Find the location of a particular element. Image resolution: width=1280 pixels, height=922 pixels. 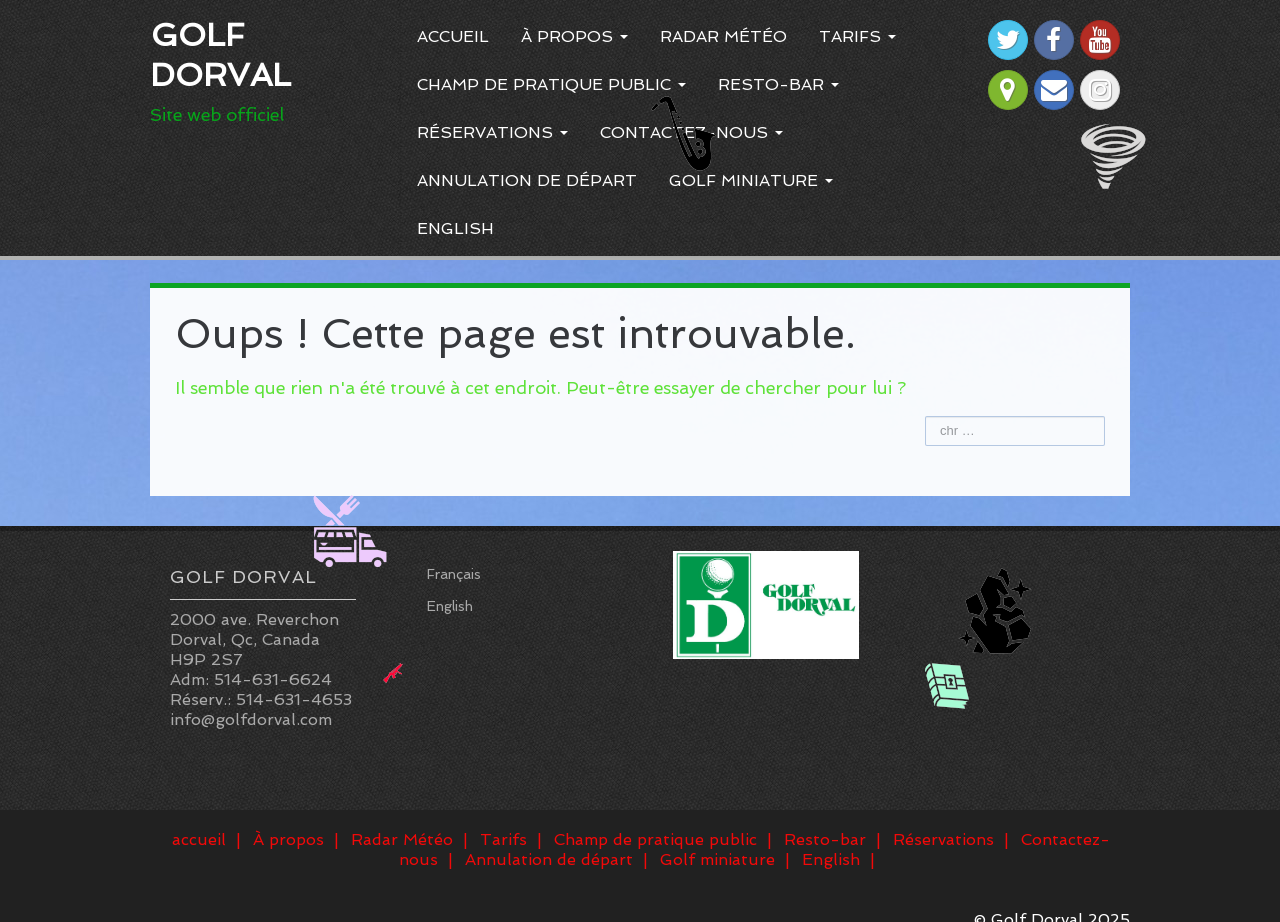

select MP5 submachine gun weapon is located at coordinates (393, 673).